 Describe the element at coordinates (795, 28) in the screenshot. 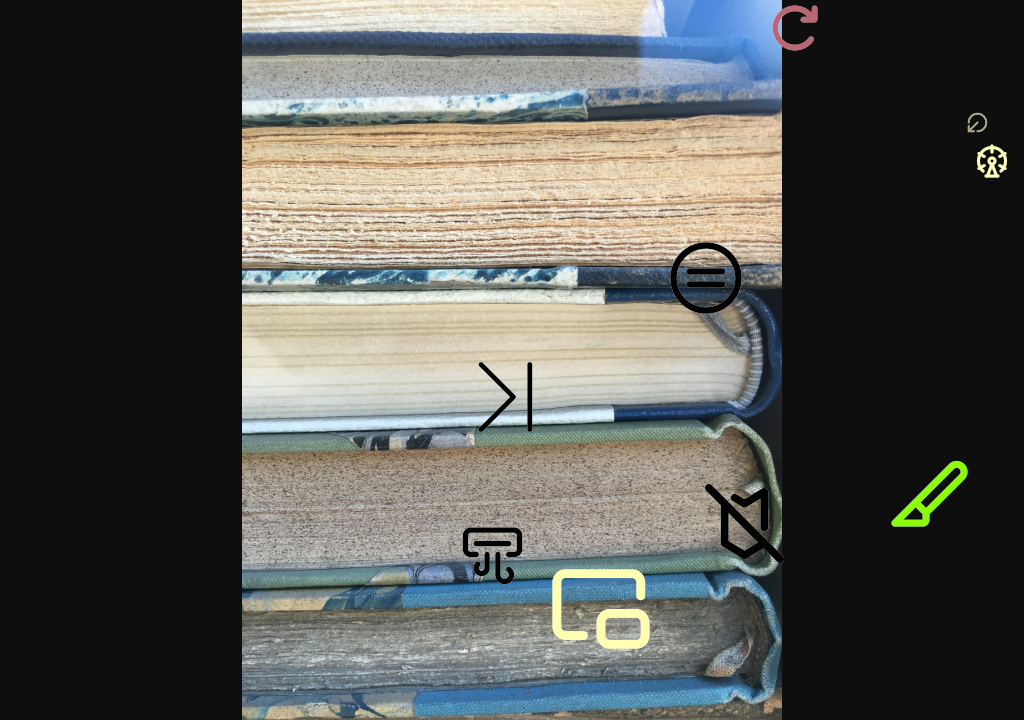

I see `redo the last undone action` at that location.